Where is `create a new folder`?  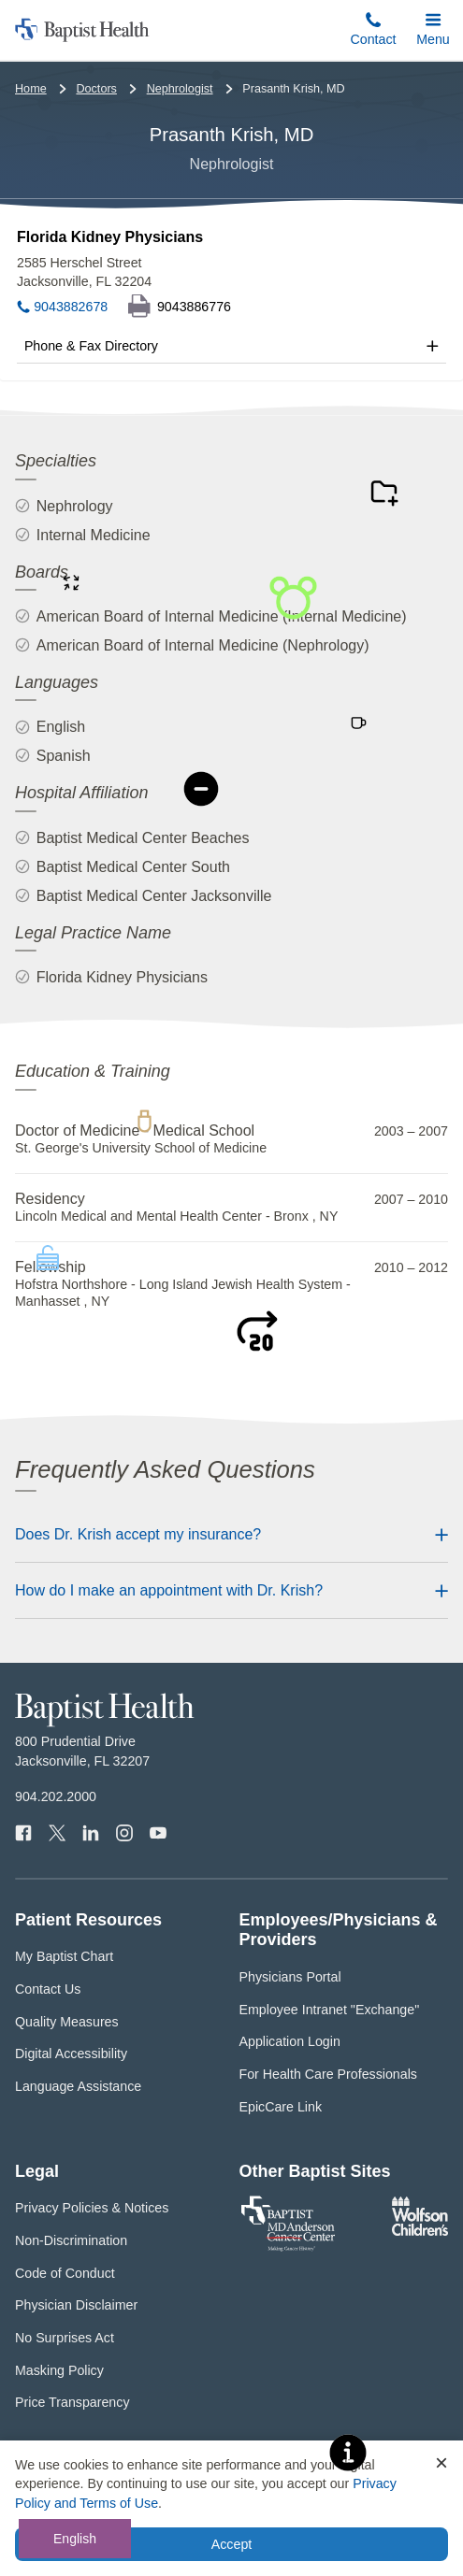 create a new folder is located at coordinates (383, 492).